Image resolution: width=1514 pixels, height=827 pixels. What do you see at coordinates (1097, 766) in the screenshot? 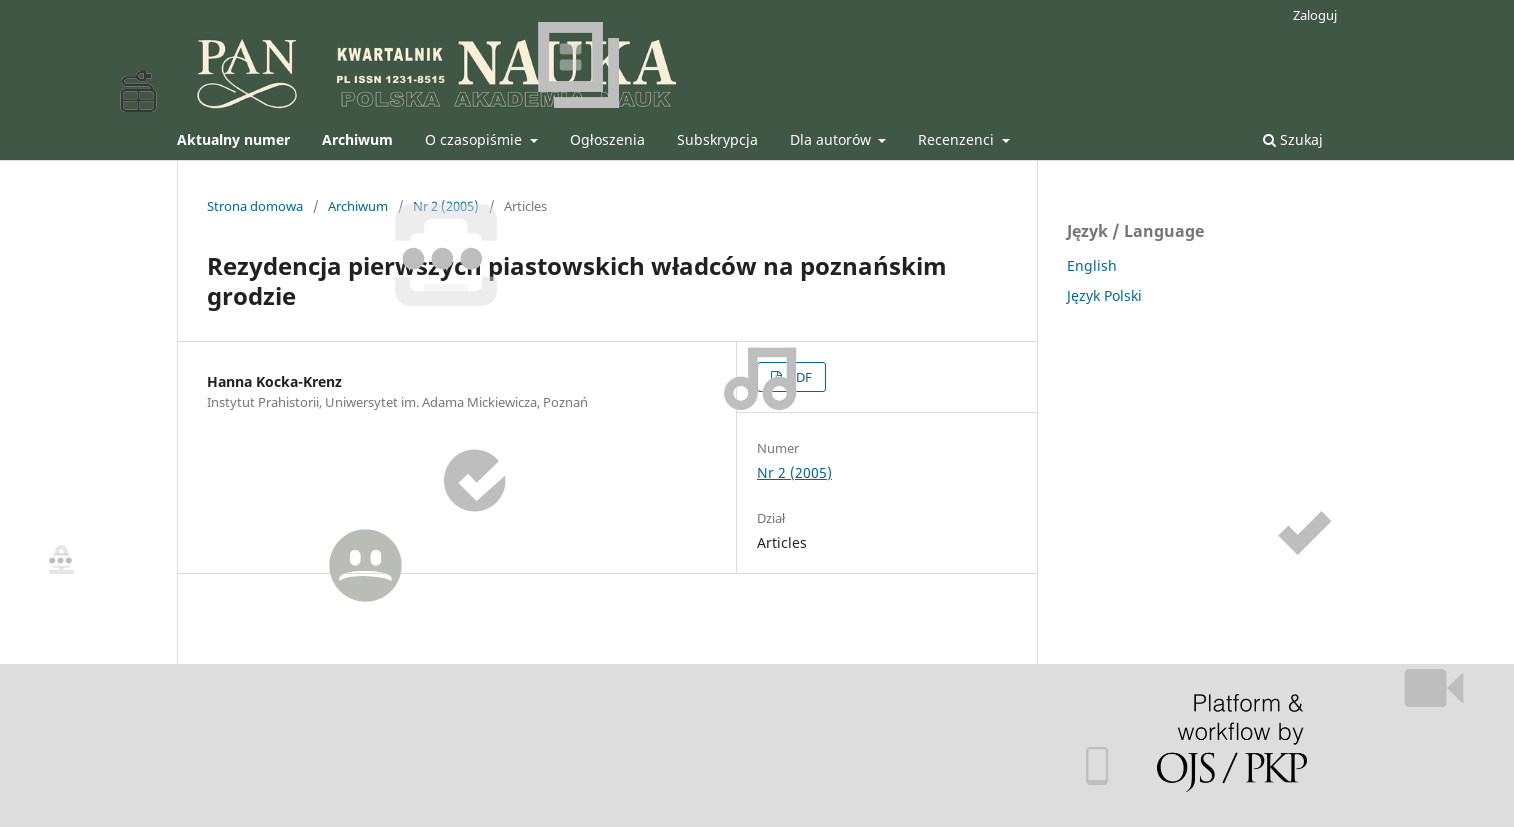
I see `indicates a connected iPod touch device` at bounding box center [1097, 766].